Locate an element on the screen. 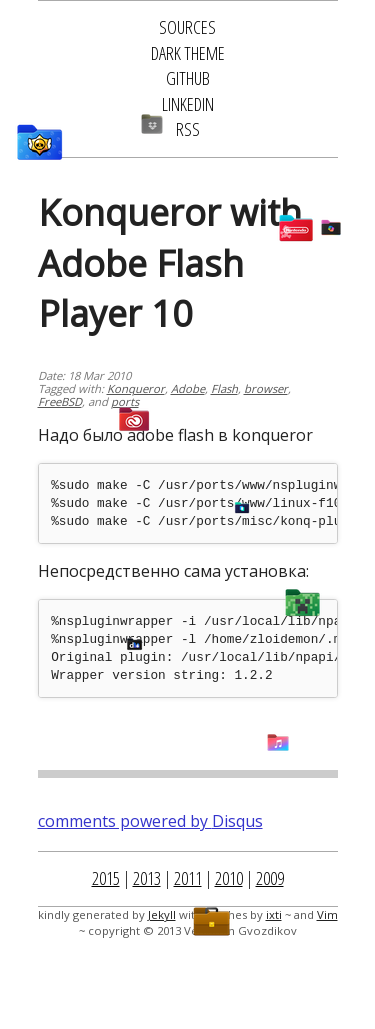 The height and width of the screenshot is (1029, 375). open deemix music downloads folder is located at coordinates (134, 644).